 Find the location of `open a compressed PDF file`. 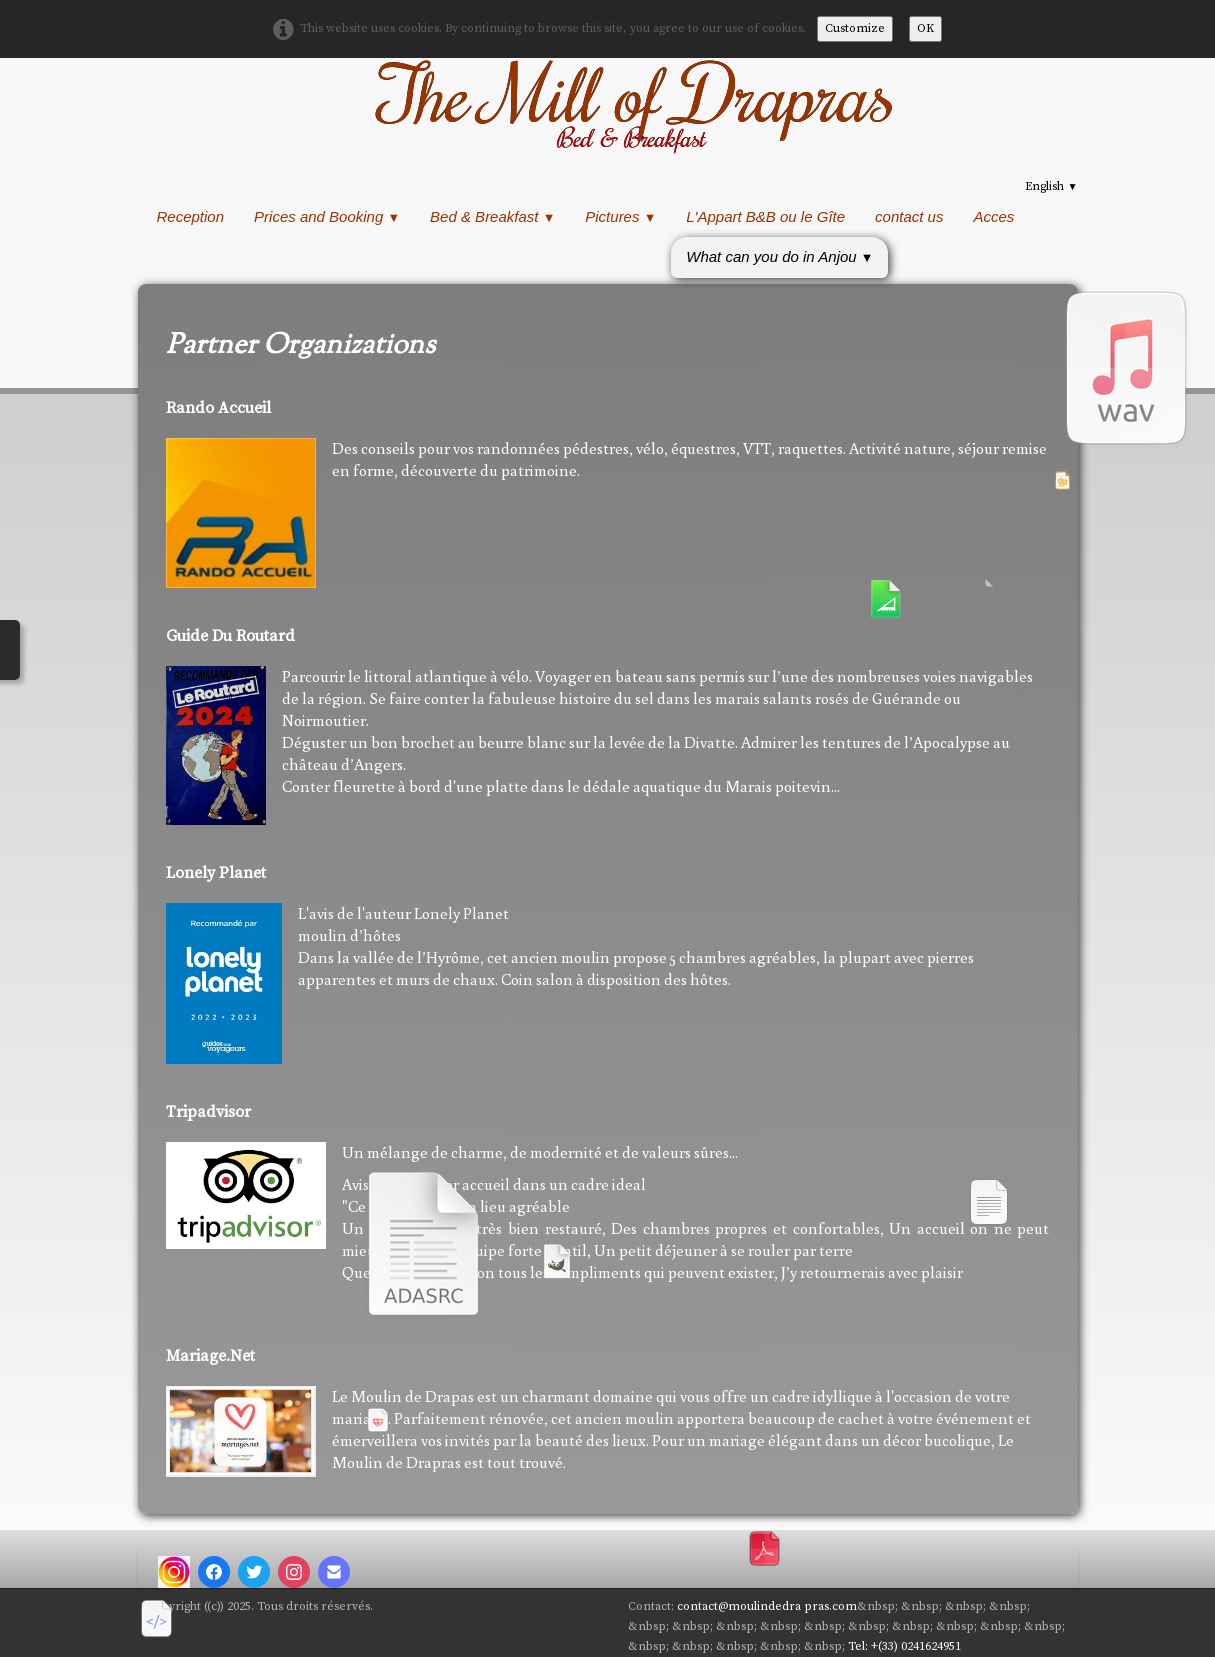

open a compressed PDF file is located at coordinates (764, 1548).